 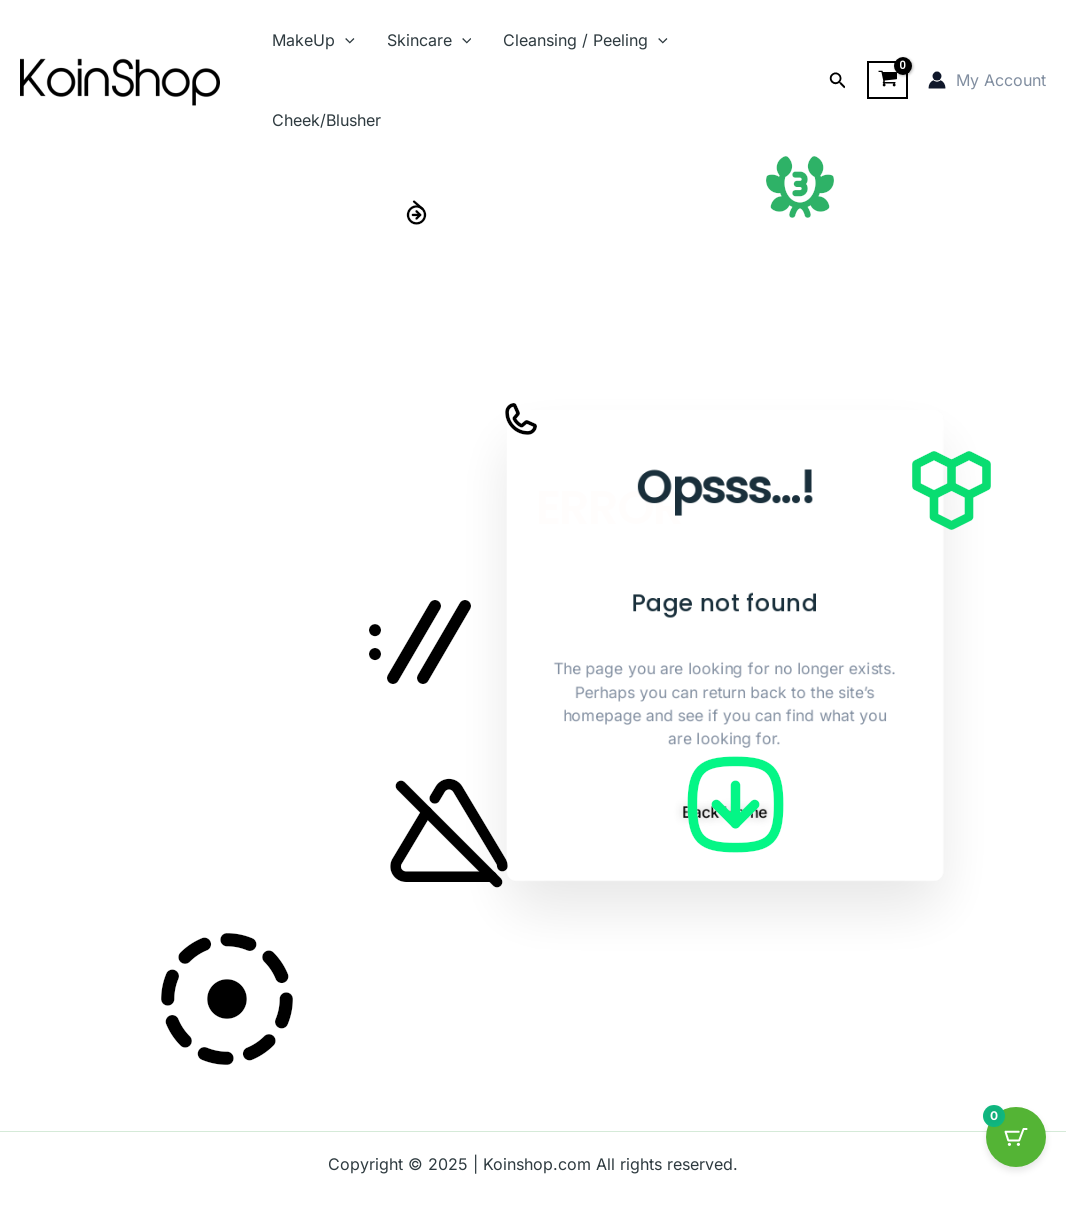 What do you see at coordinates (951, 490) in the screenshot?
I see `view cell or grid layout` at bounding box center [951, 490].